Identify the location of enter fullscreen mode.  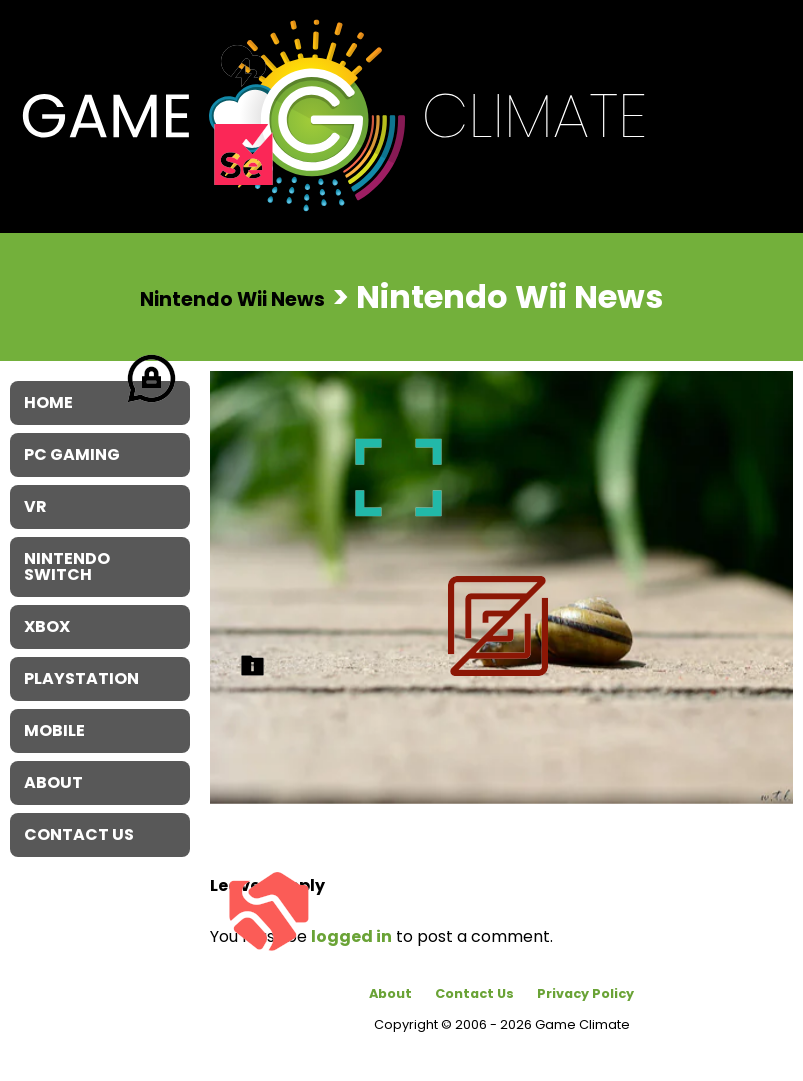
(398, 477).